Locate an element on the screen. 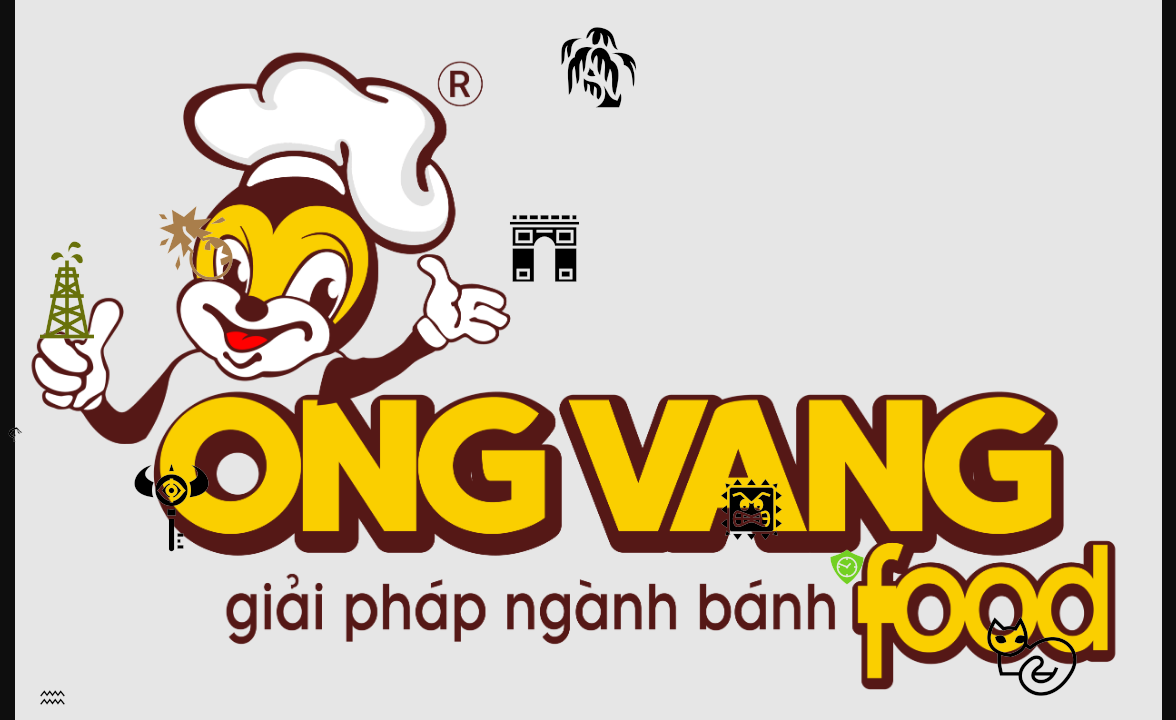 This screenshot has width=1176, height=720. select willow tree in a nature or gardening game is located at coordinates (596, 67).